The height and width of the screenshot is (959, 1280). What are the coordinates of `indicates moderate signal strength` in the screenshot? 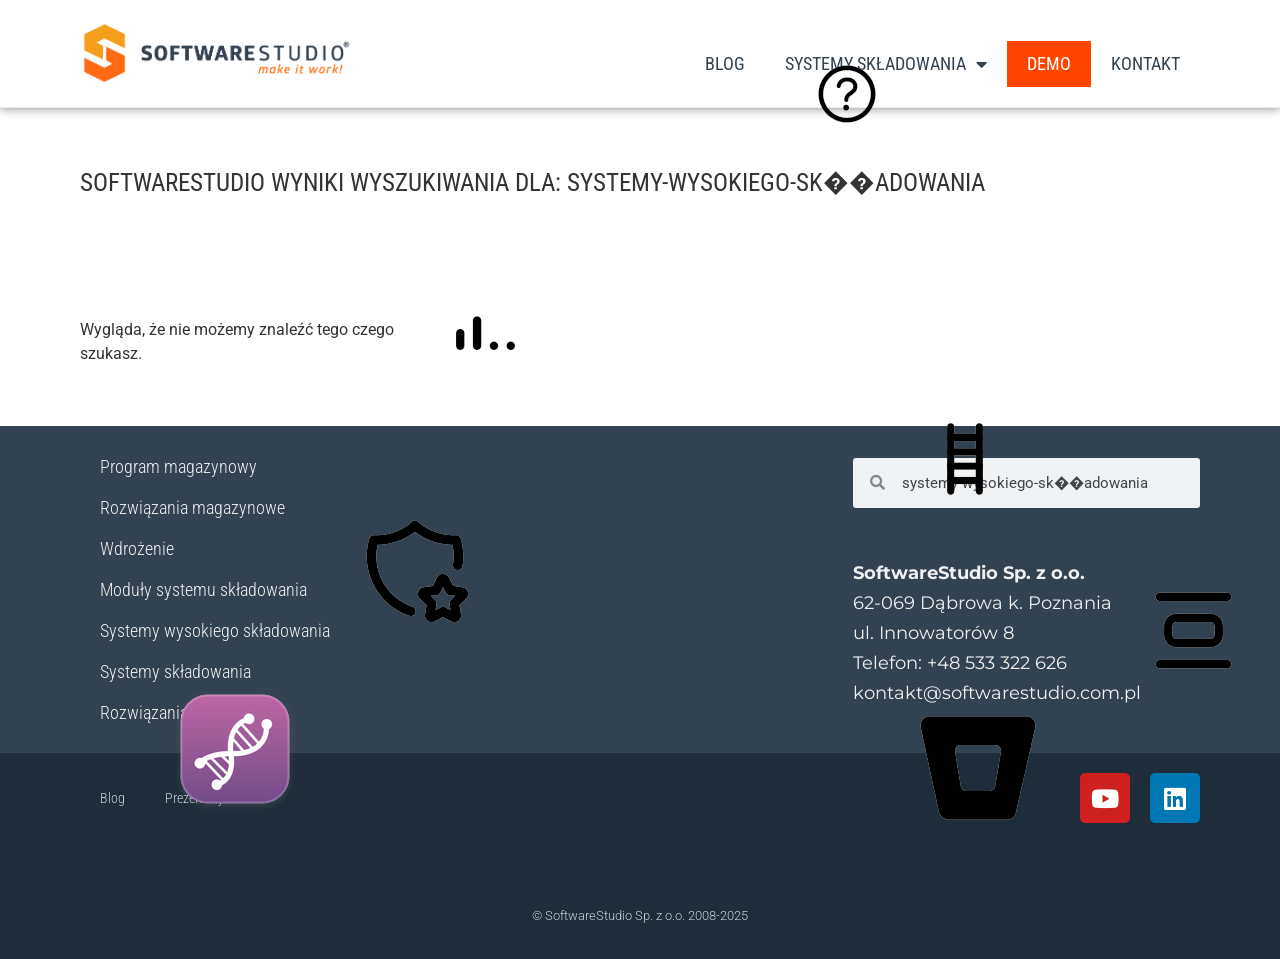 It's located at (485, 320).